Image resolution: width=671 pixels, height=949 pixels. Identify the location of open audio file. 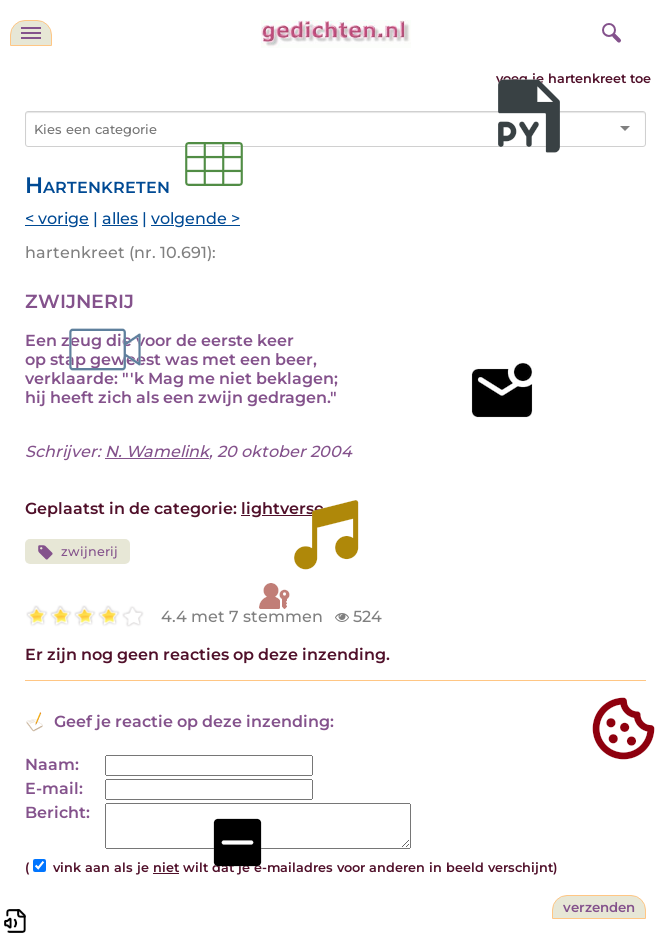
(16, 921).